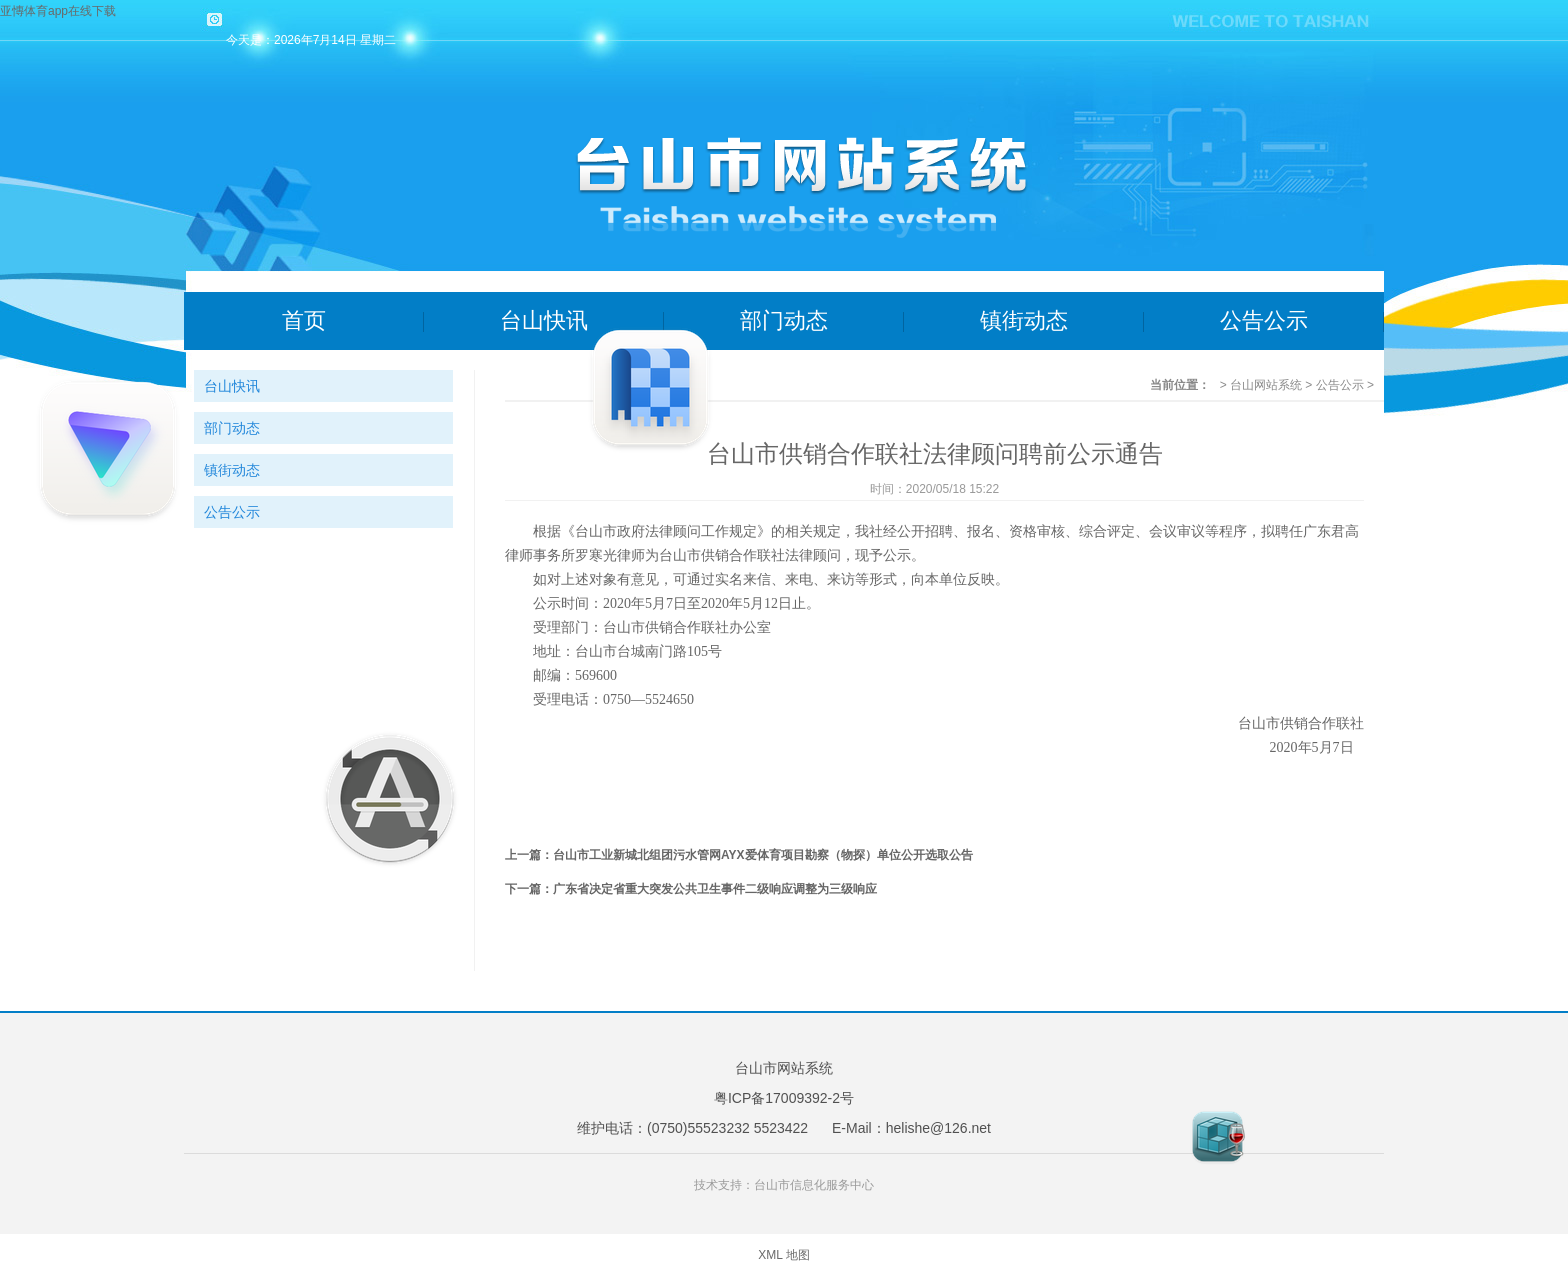 Image resolution: width=1568 pixels, height=1276 pixels. What do you see at coordinates (1217, 1136) in the screenshot?
I see `open windows registry editor via wine` at bounding box center [1217, 1136].